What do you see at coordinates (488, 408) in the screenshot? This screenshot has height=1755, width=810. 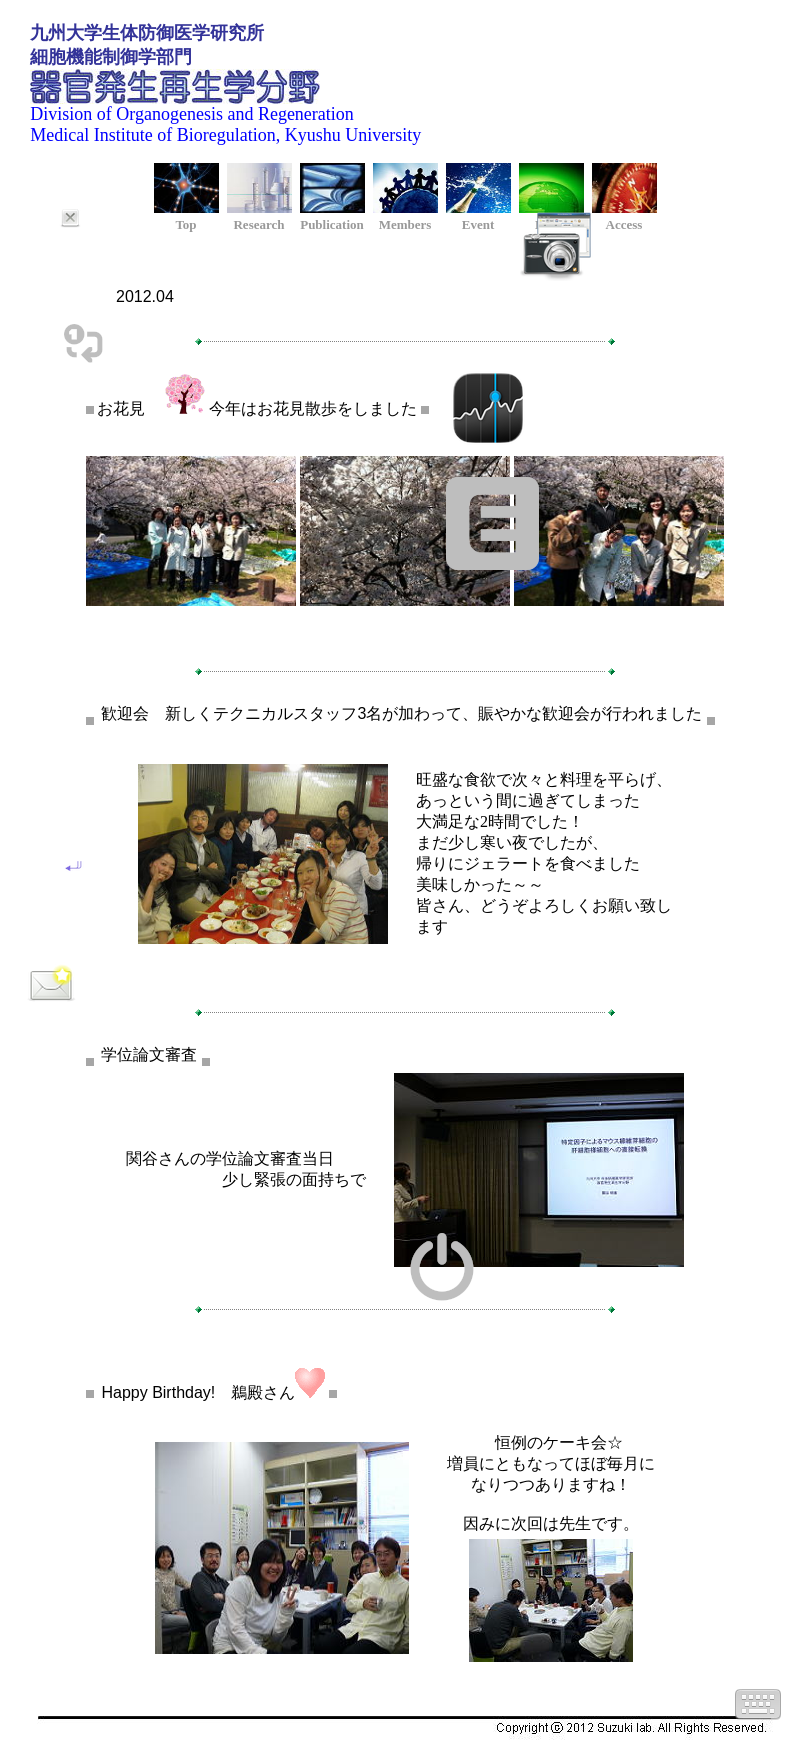 I see `open the stocks app` at bounding box center [488, 408].